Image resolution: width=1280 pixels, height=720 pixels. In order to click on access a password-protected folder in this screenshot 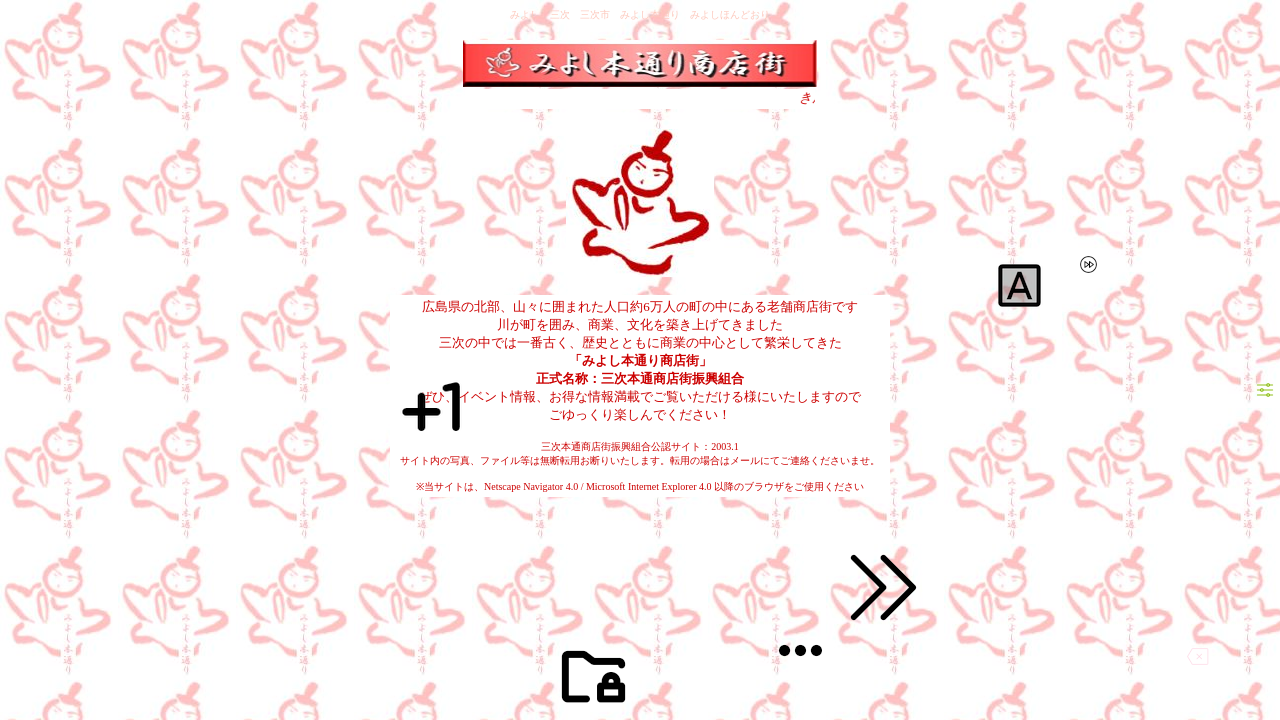, I will do `click(593, 675)`.